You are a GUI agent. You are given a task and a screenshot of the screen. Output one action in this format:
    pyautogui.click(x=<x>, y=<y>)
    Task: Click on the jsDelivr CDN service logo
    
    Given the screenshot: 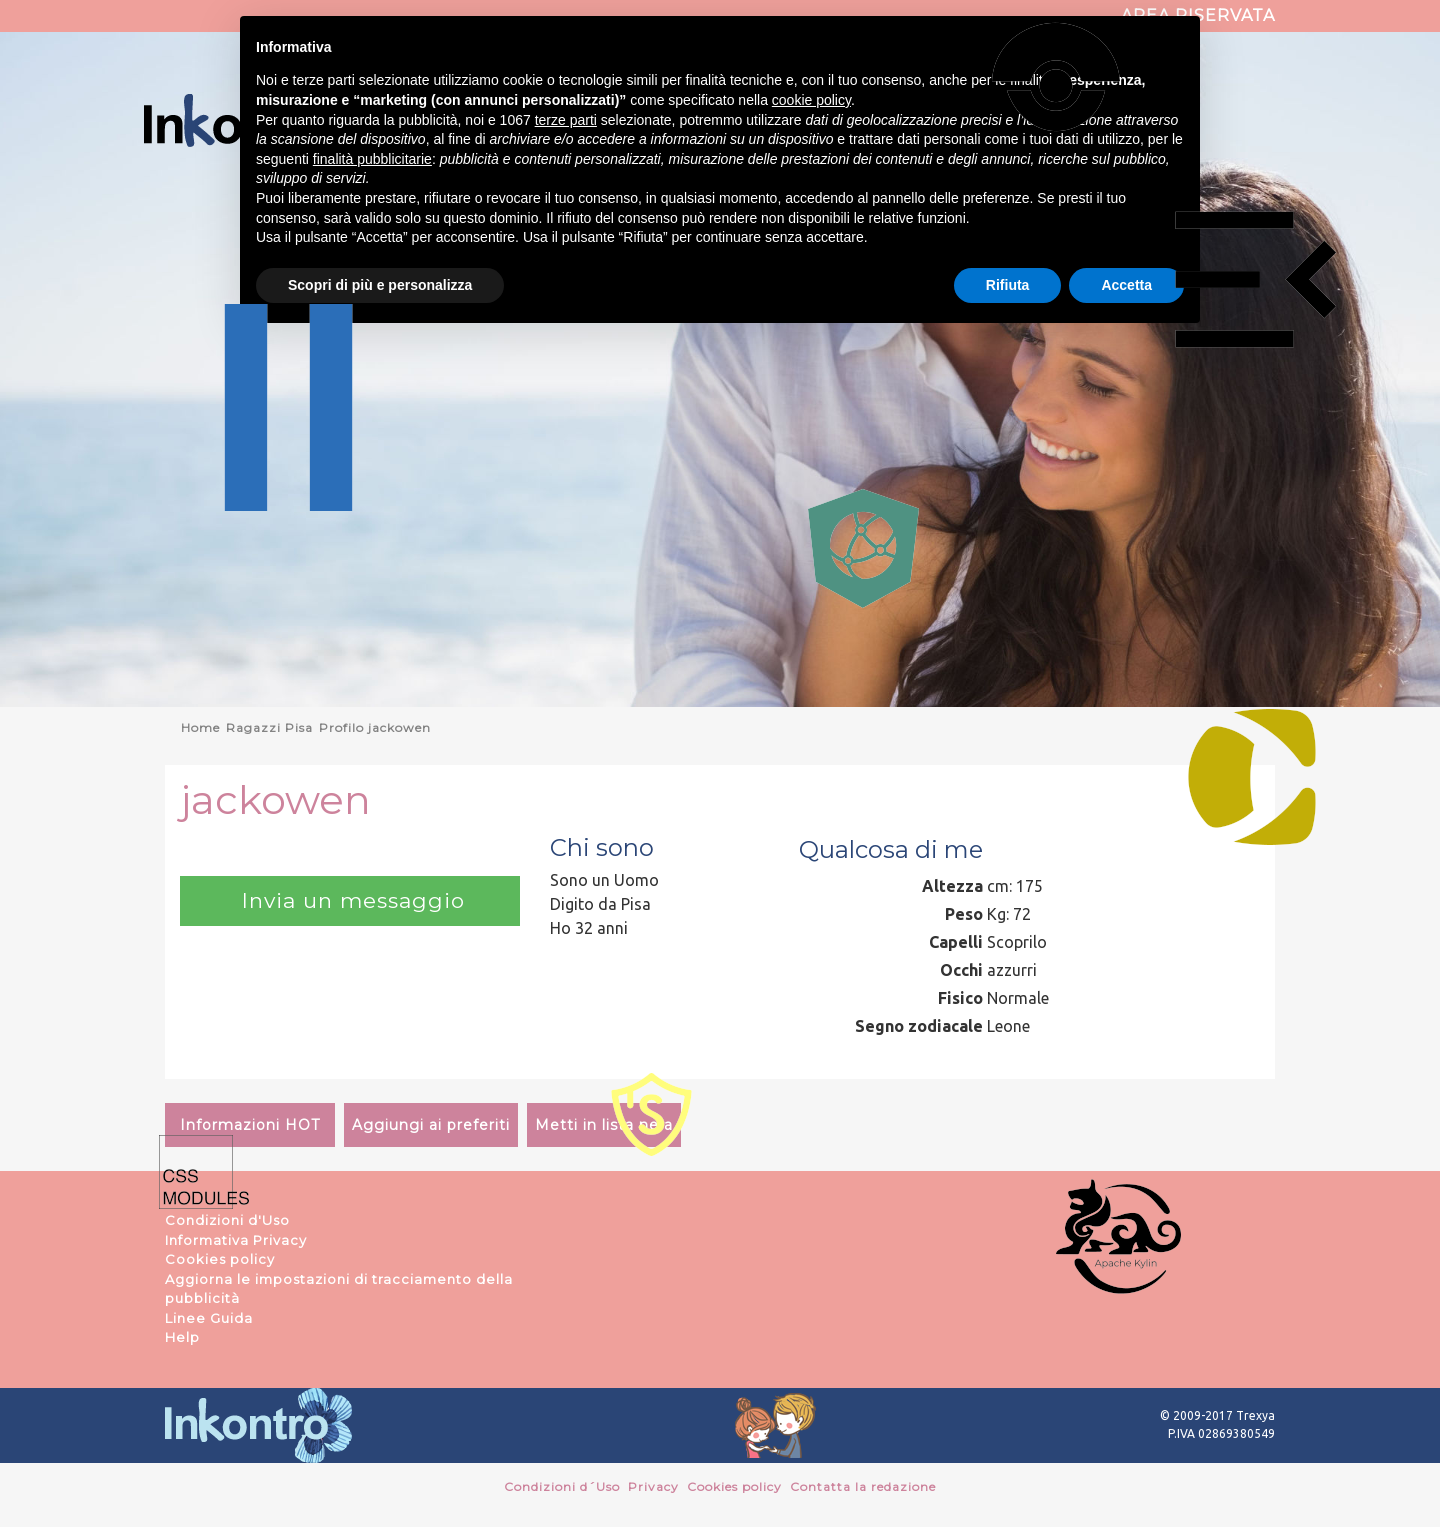 What is the action you would take?
    pyautogui.click(x=863, y=548)
    